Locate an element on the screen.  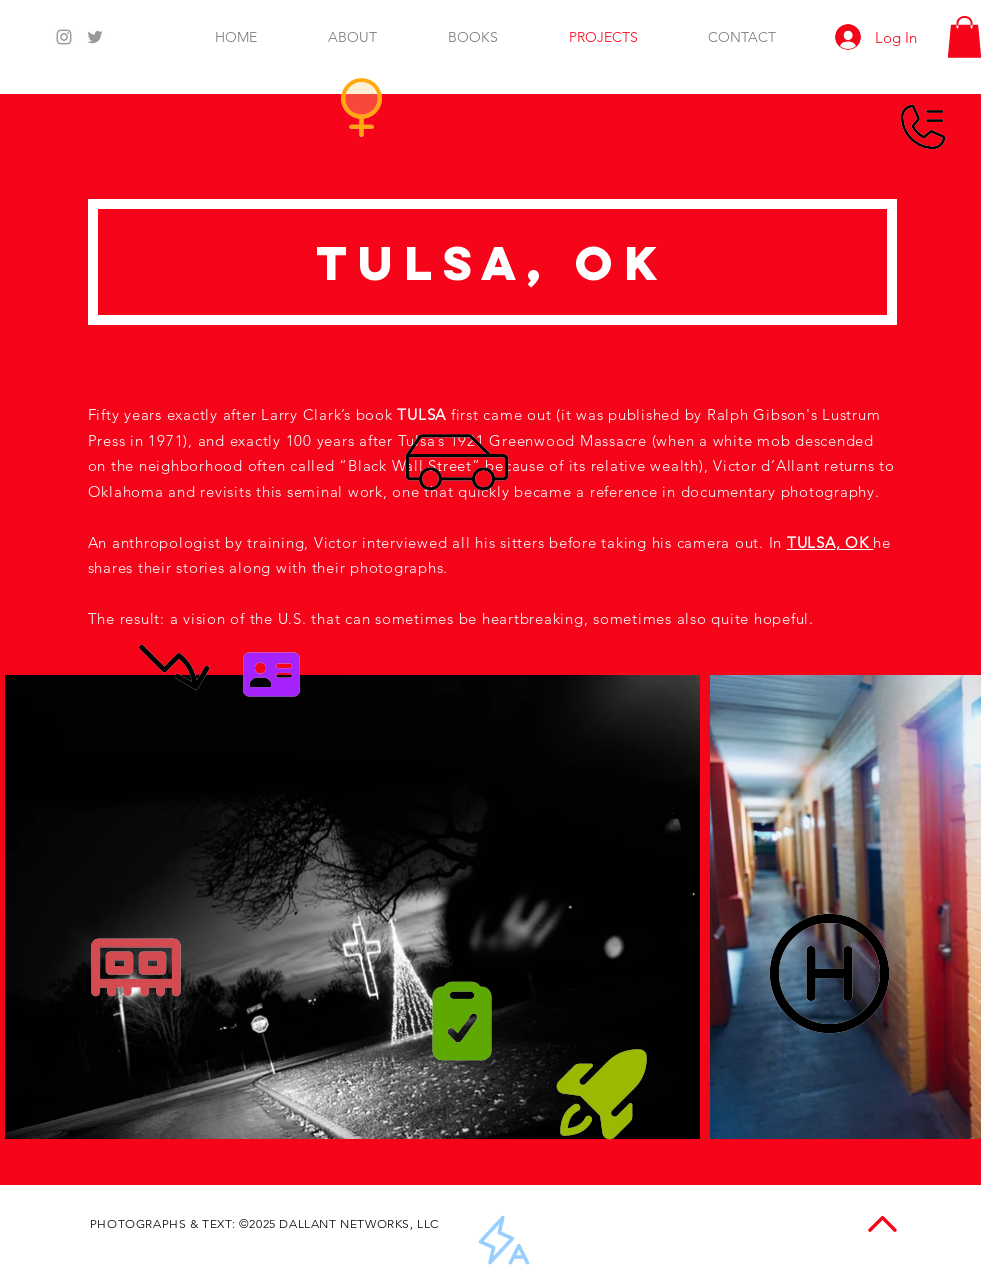
view call log or phone history is located at coordinates (924, 126).